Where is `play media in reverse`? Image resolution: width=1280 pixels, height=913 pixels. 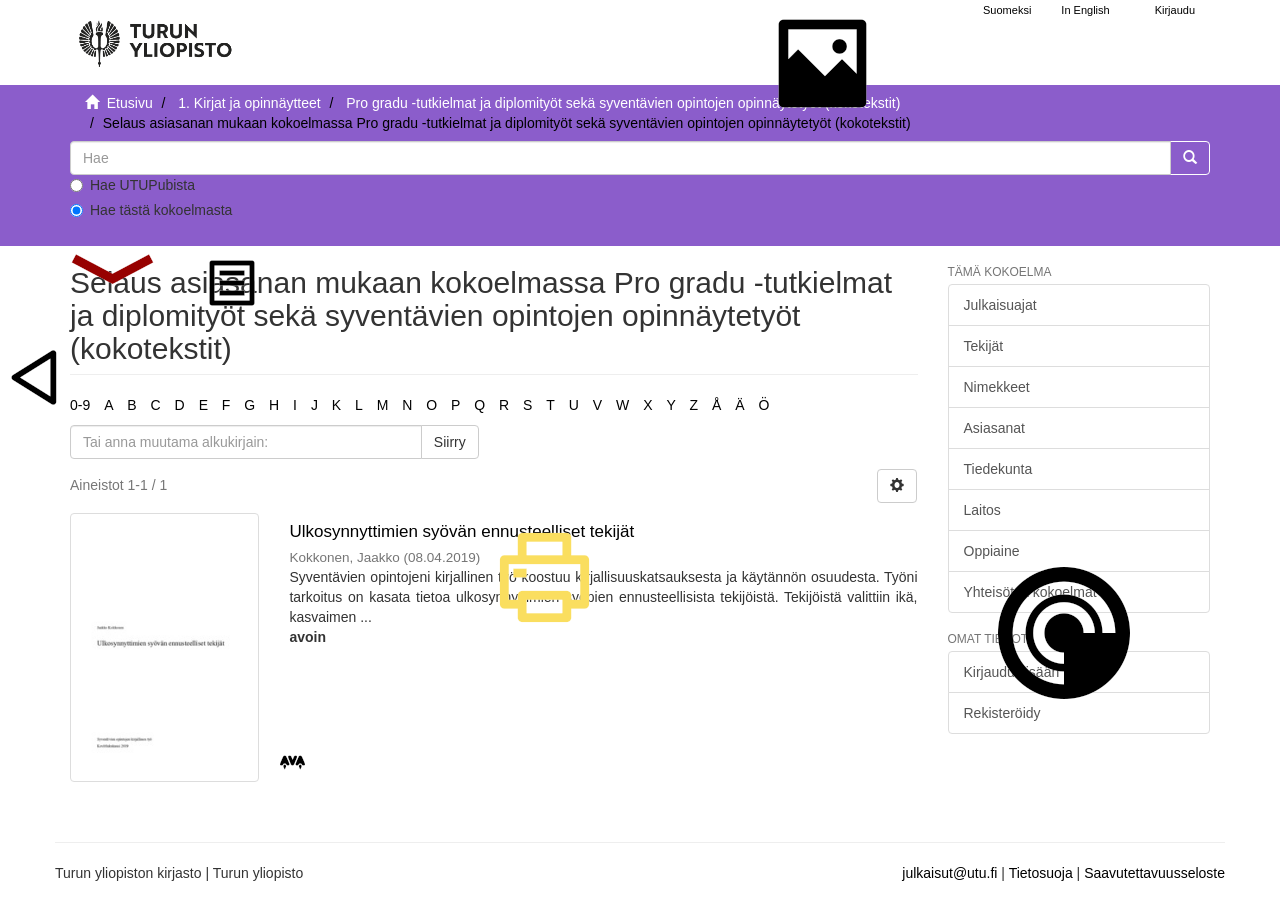 play media in reverse is located at coordinates (38, 377).